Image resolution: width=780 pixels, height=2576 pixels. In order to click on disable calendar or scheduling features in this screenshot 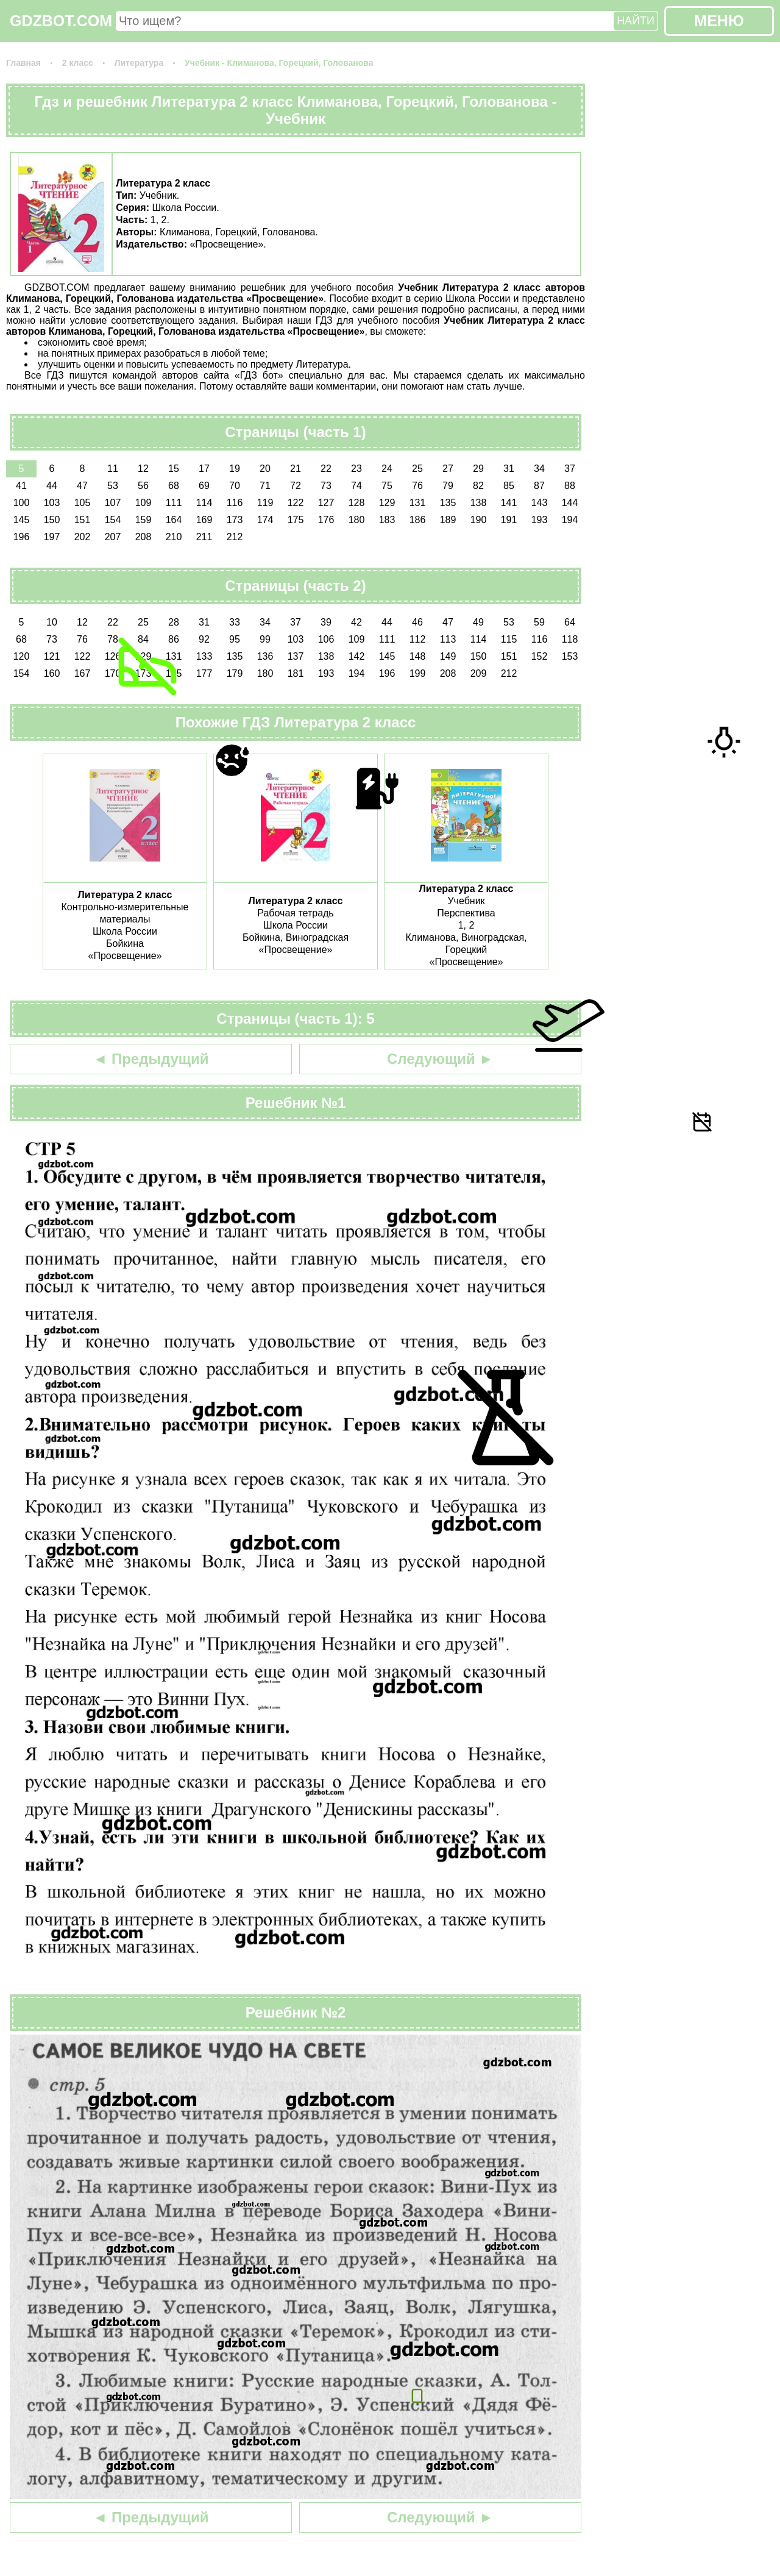, I will do `click(702, 1122)`.